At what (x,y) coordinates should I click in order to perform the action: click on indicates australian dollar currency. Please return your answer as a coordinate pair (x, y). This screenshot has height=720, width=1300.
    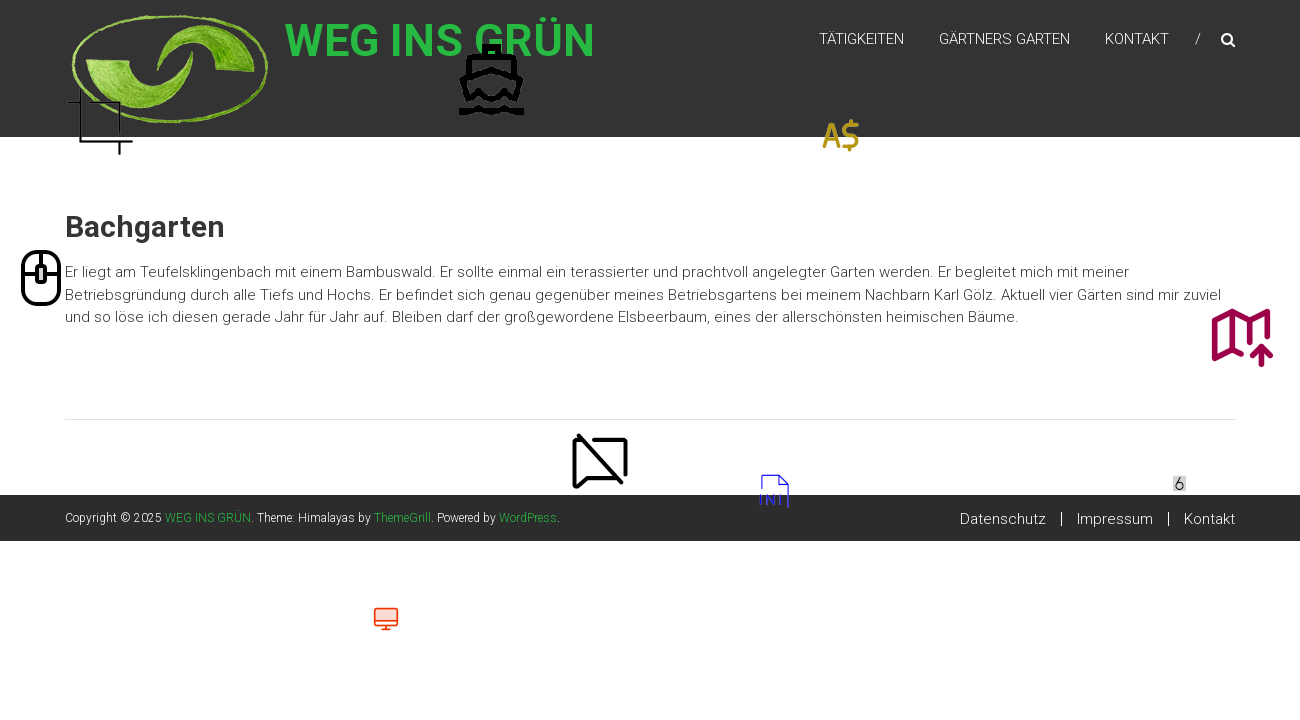
    Looking at the image, I should click on (840, 135).